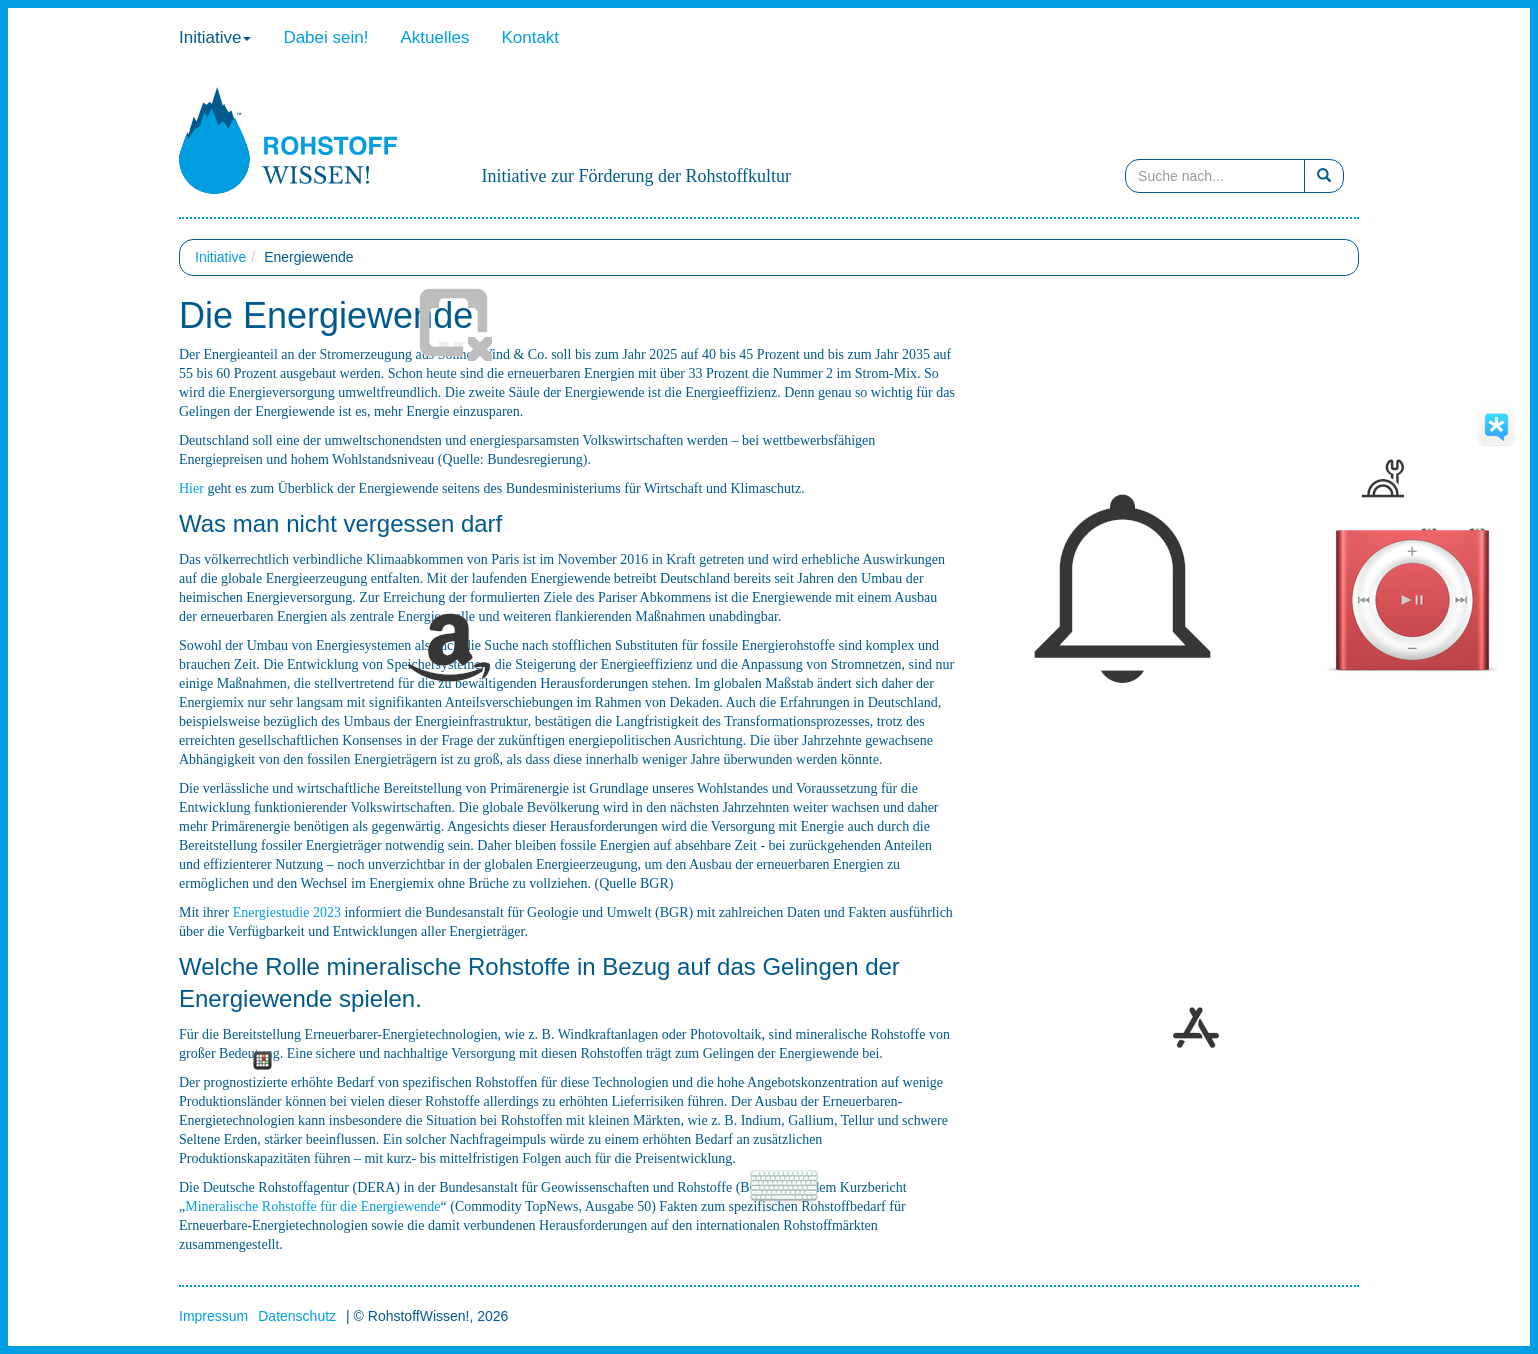 The width and height of the screenshot is (1538, 1354). Describe the element at coordinates (1196, 1027) in the screenshot. I see `open the app store` at that location.